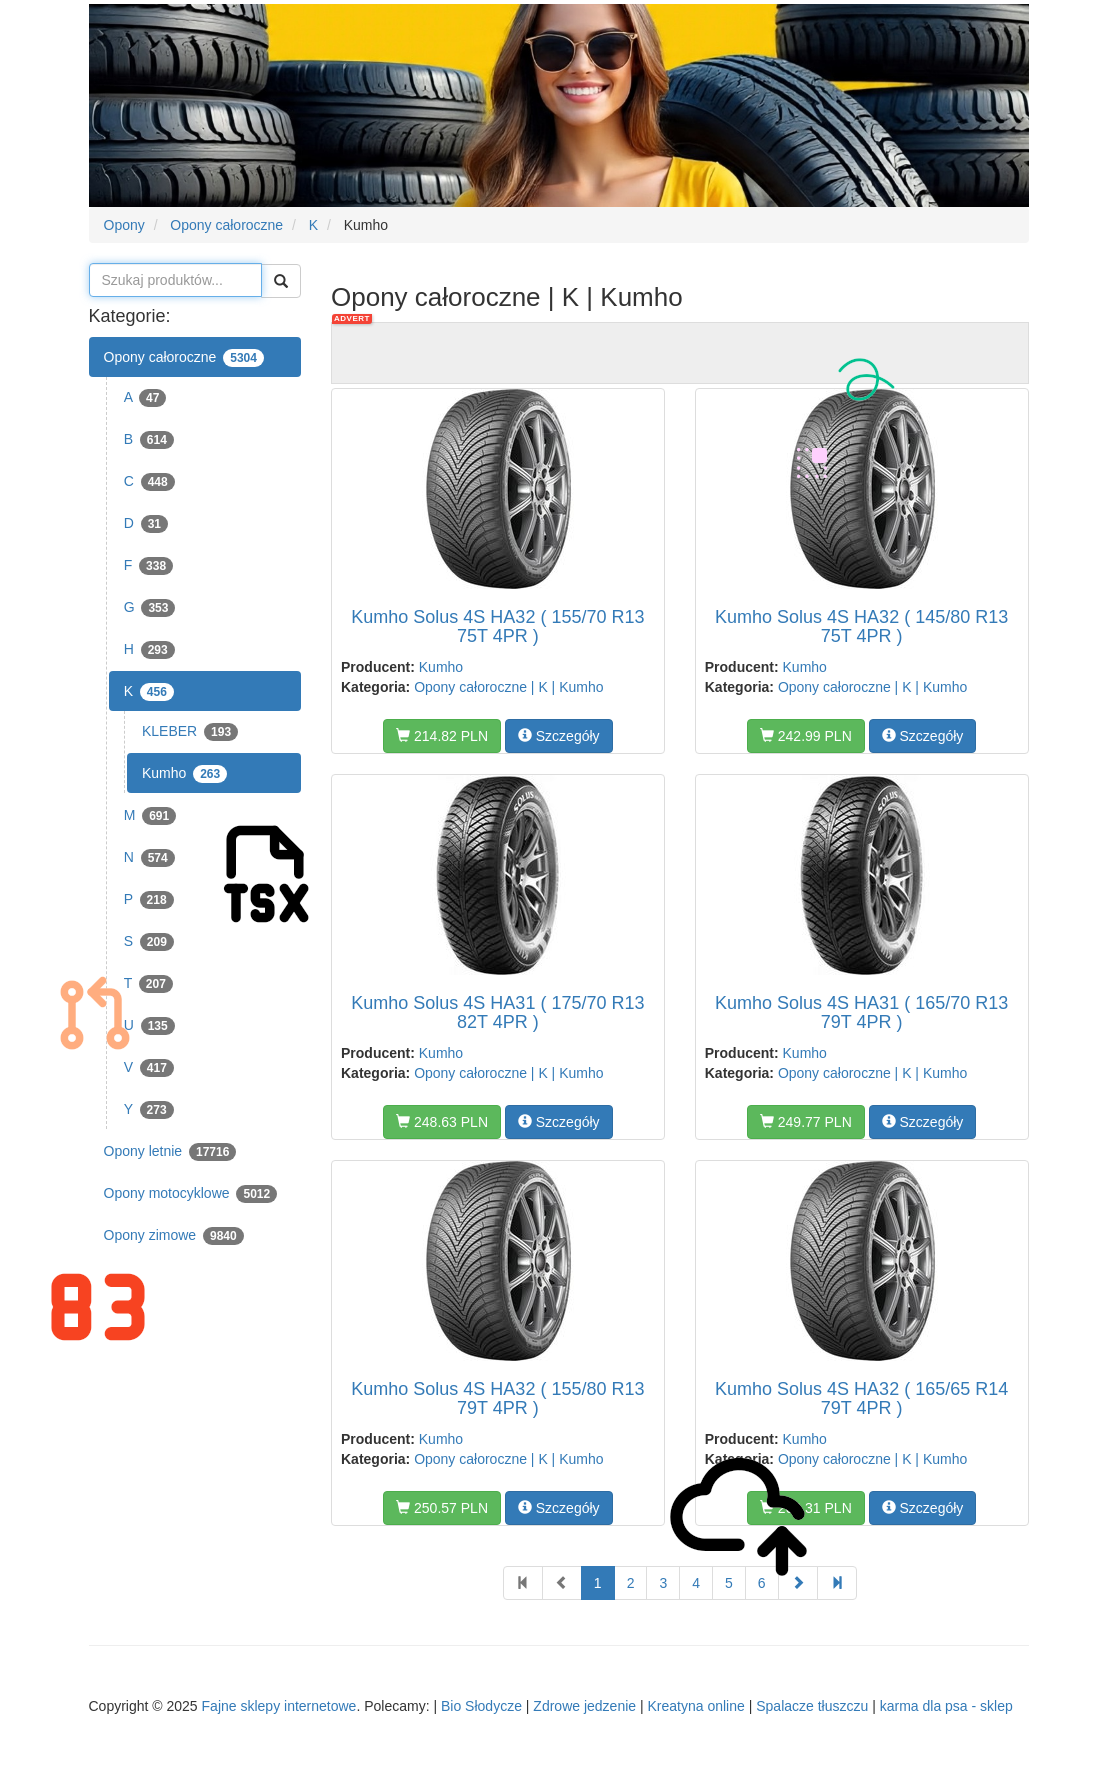 This screenshot has width=1117, height=1776. What do you see at coordinates (863, 379) in the screenshot?
I see `freehand drawing or sketch tool` at bounding box center [863, 379].